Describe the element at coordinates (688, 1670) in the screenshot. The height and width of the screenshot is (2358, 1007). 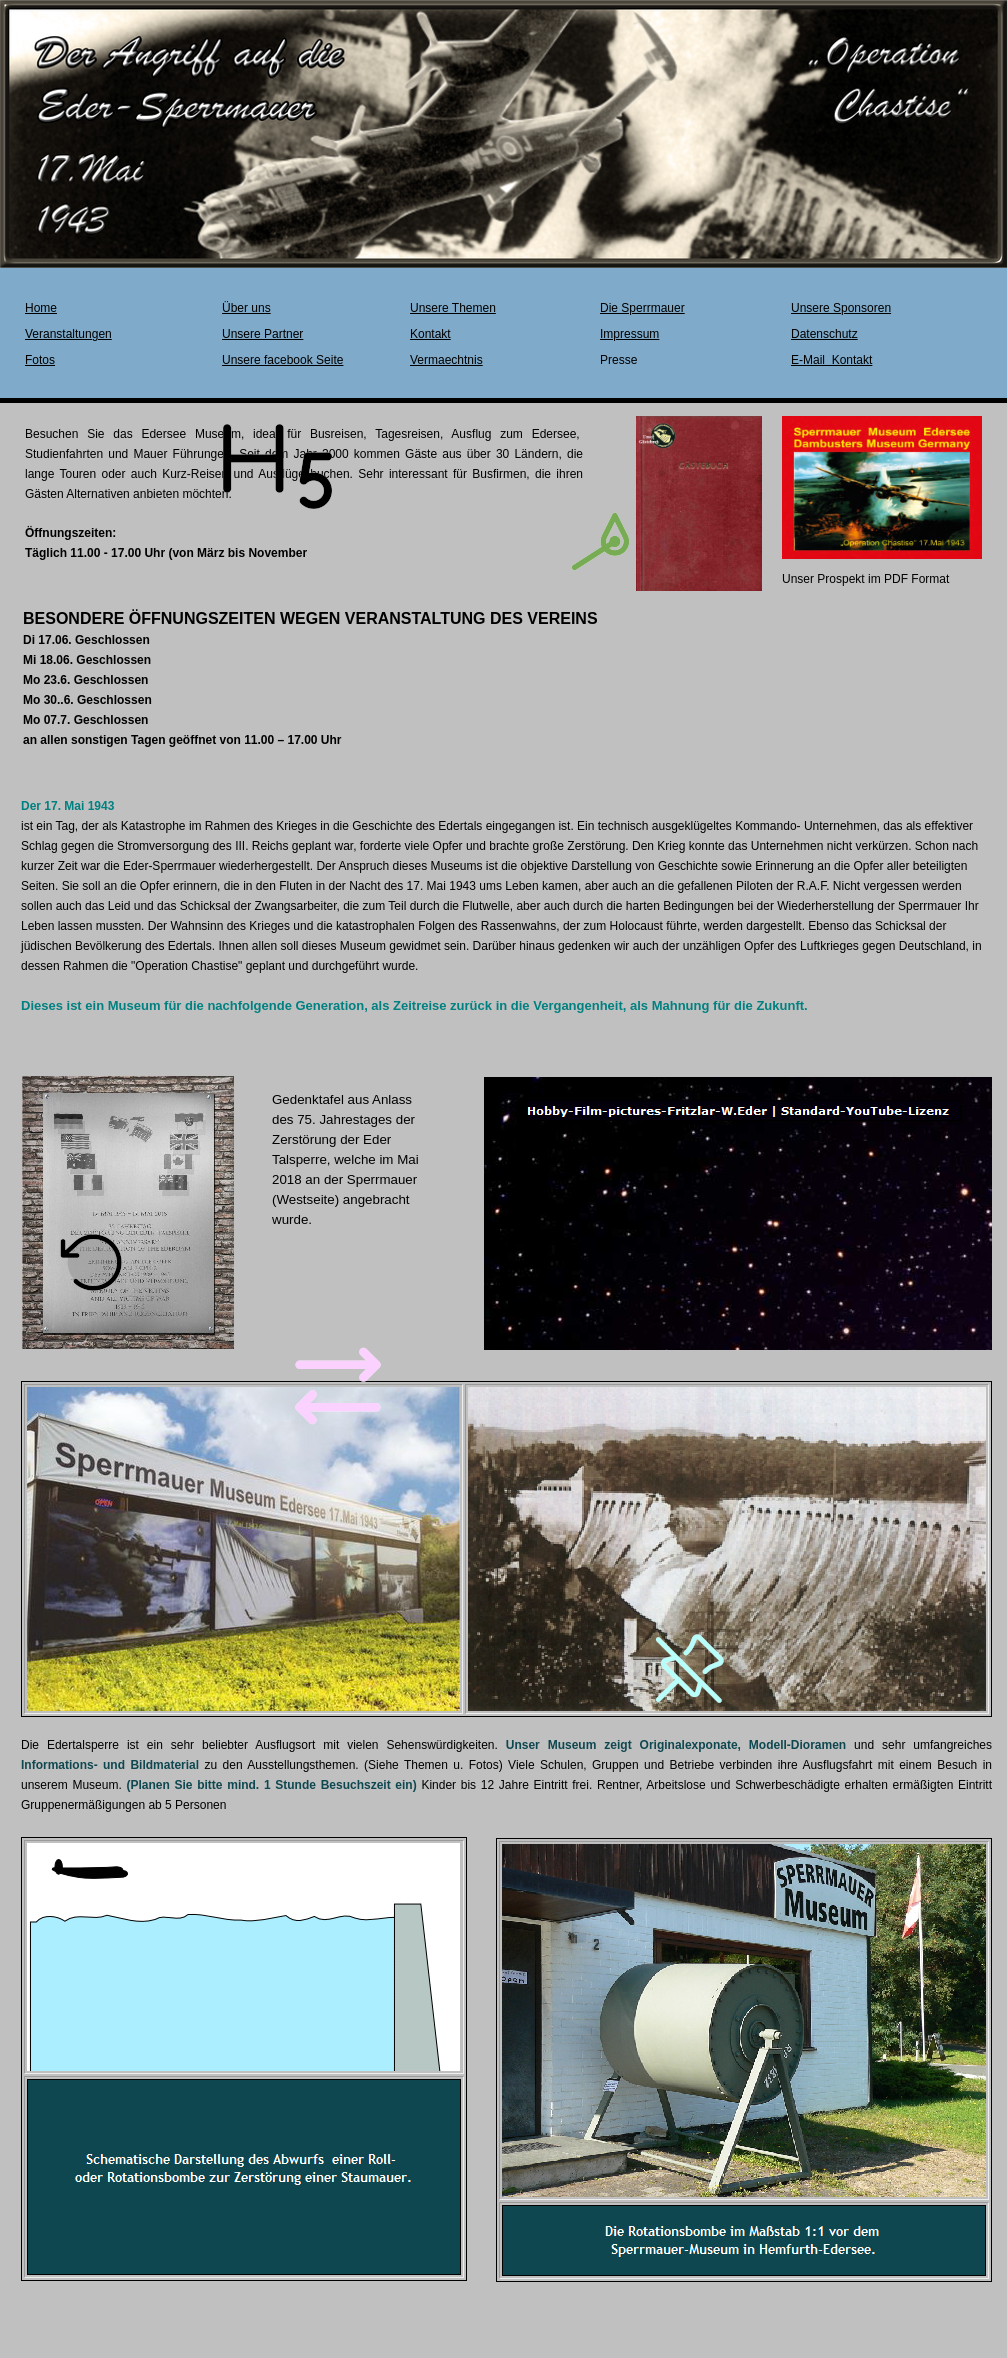
I see `unpin an item from your saved collection` at that location.